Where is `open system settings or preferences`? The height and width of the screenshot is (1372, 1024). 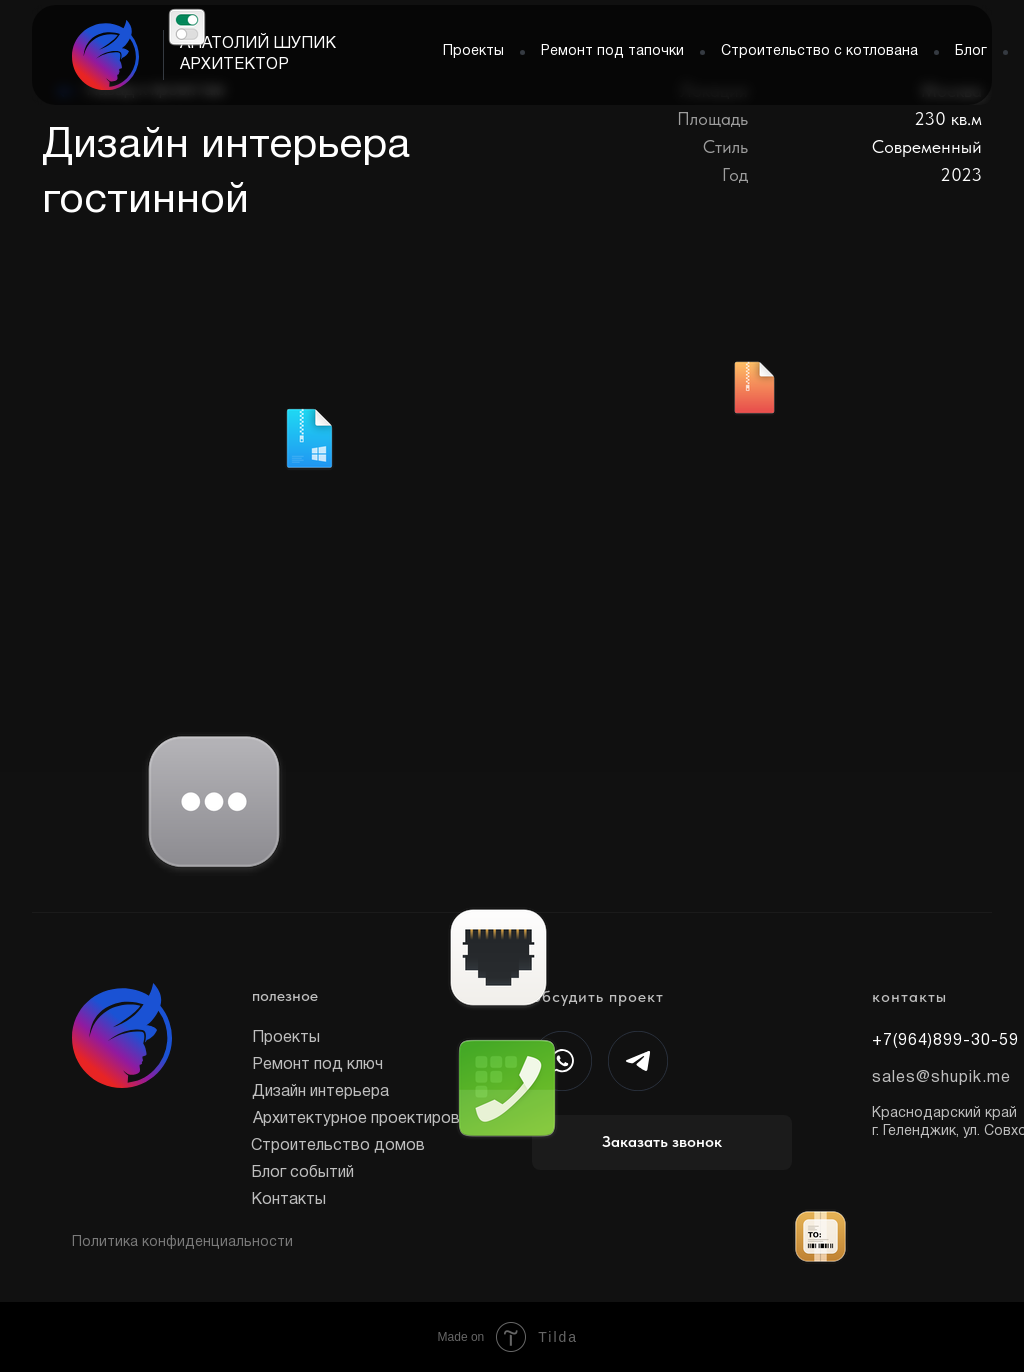
open system settings or preferences is located at coordinates (187, 27).